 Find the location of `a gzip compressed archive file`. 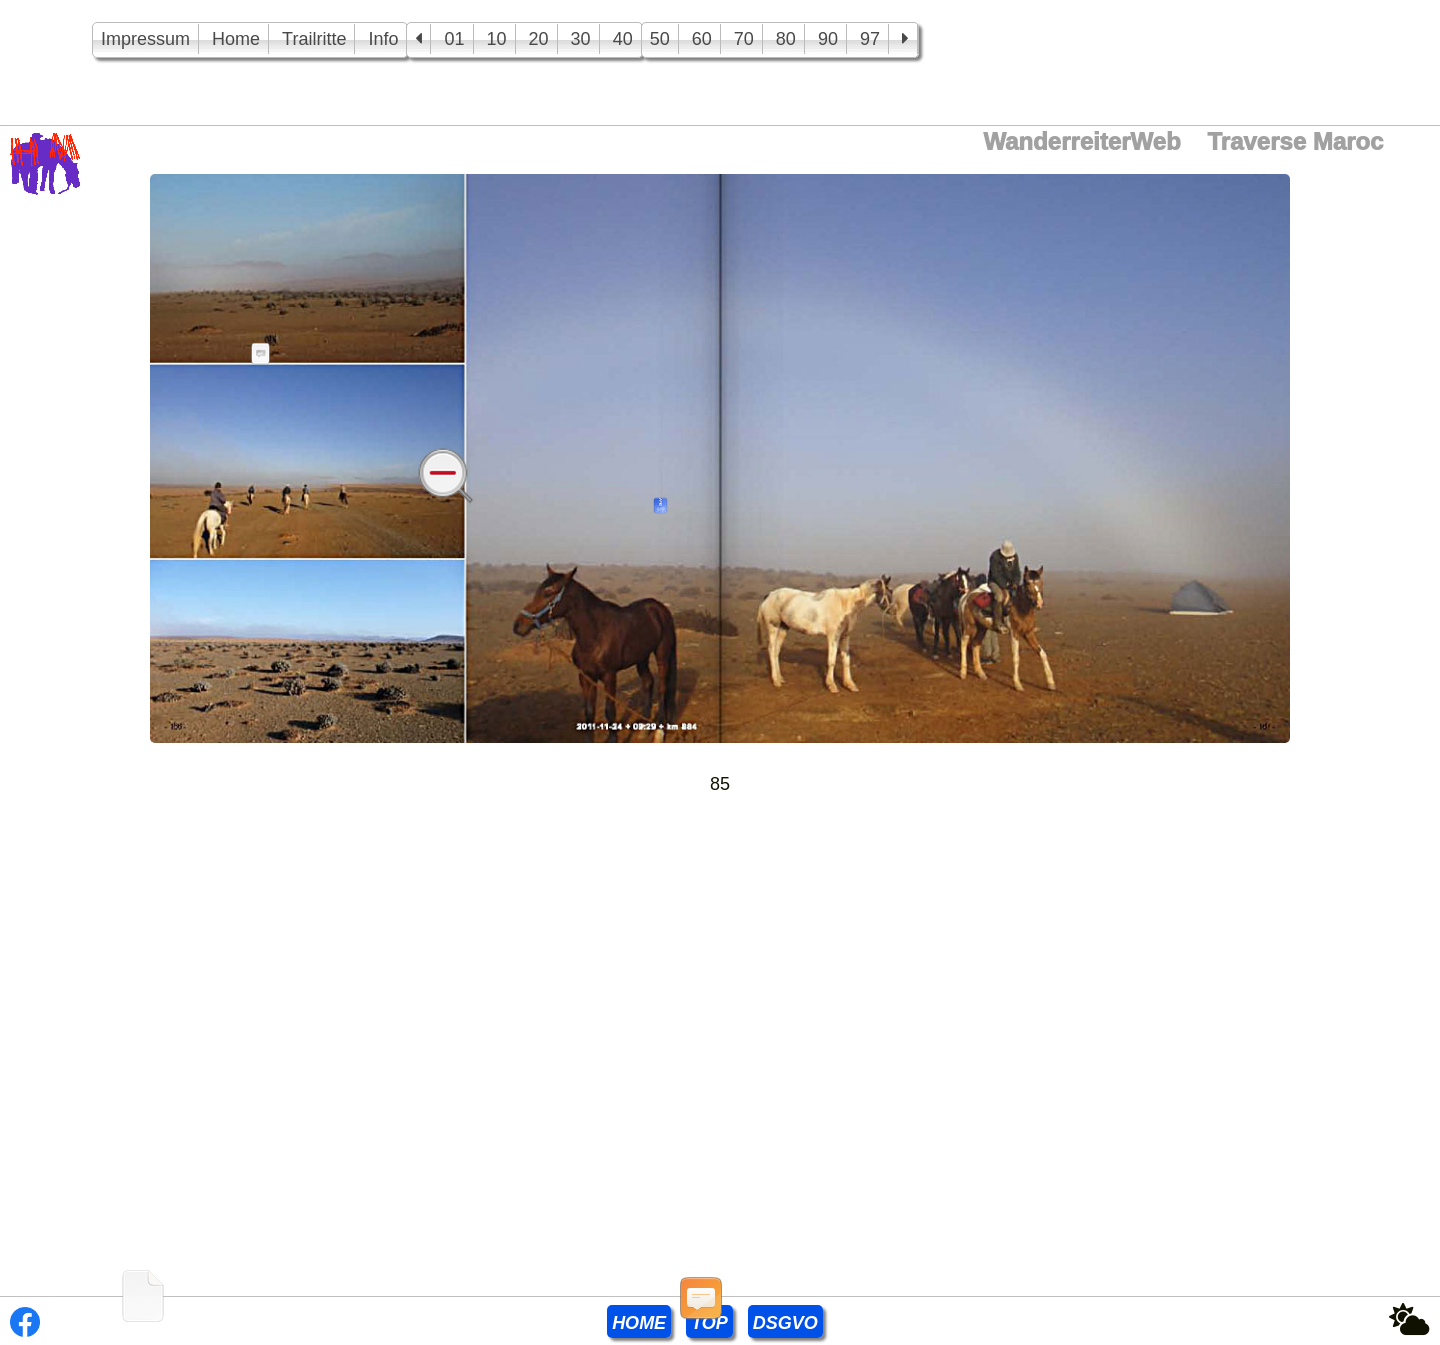

a gzip compressed archive file is located at coordinates (660, 505).